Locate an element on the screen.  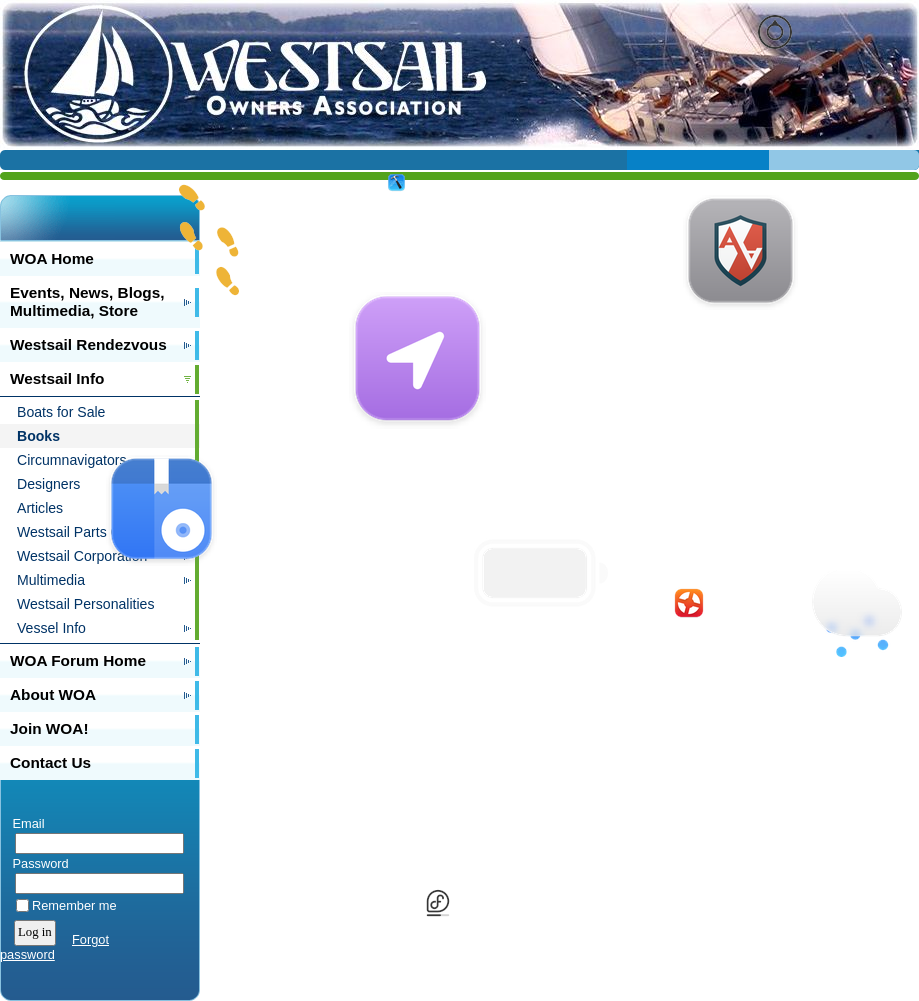
indicates freezing rain weather conditions is located at coordinates (857, 612).